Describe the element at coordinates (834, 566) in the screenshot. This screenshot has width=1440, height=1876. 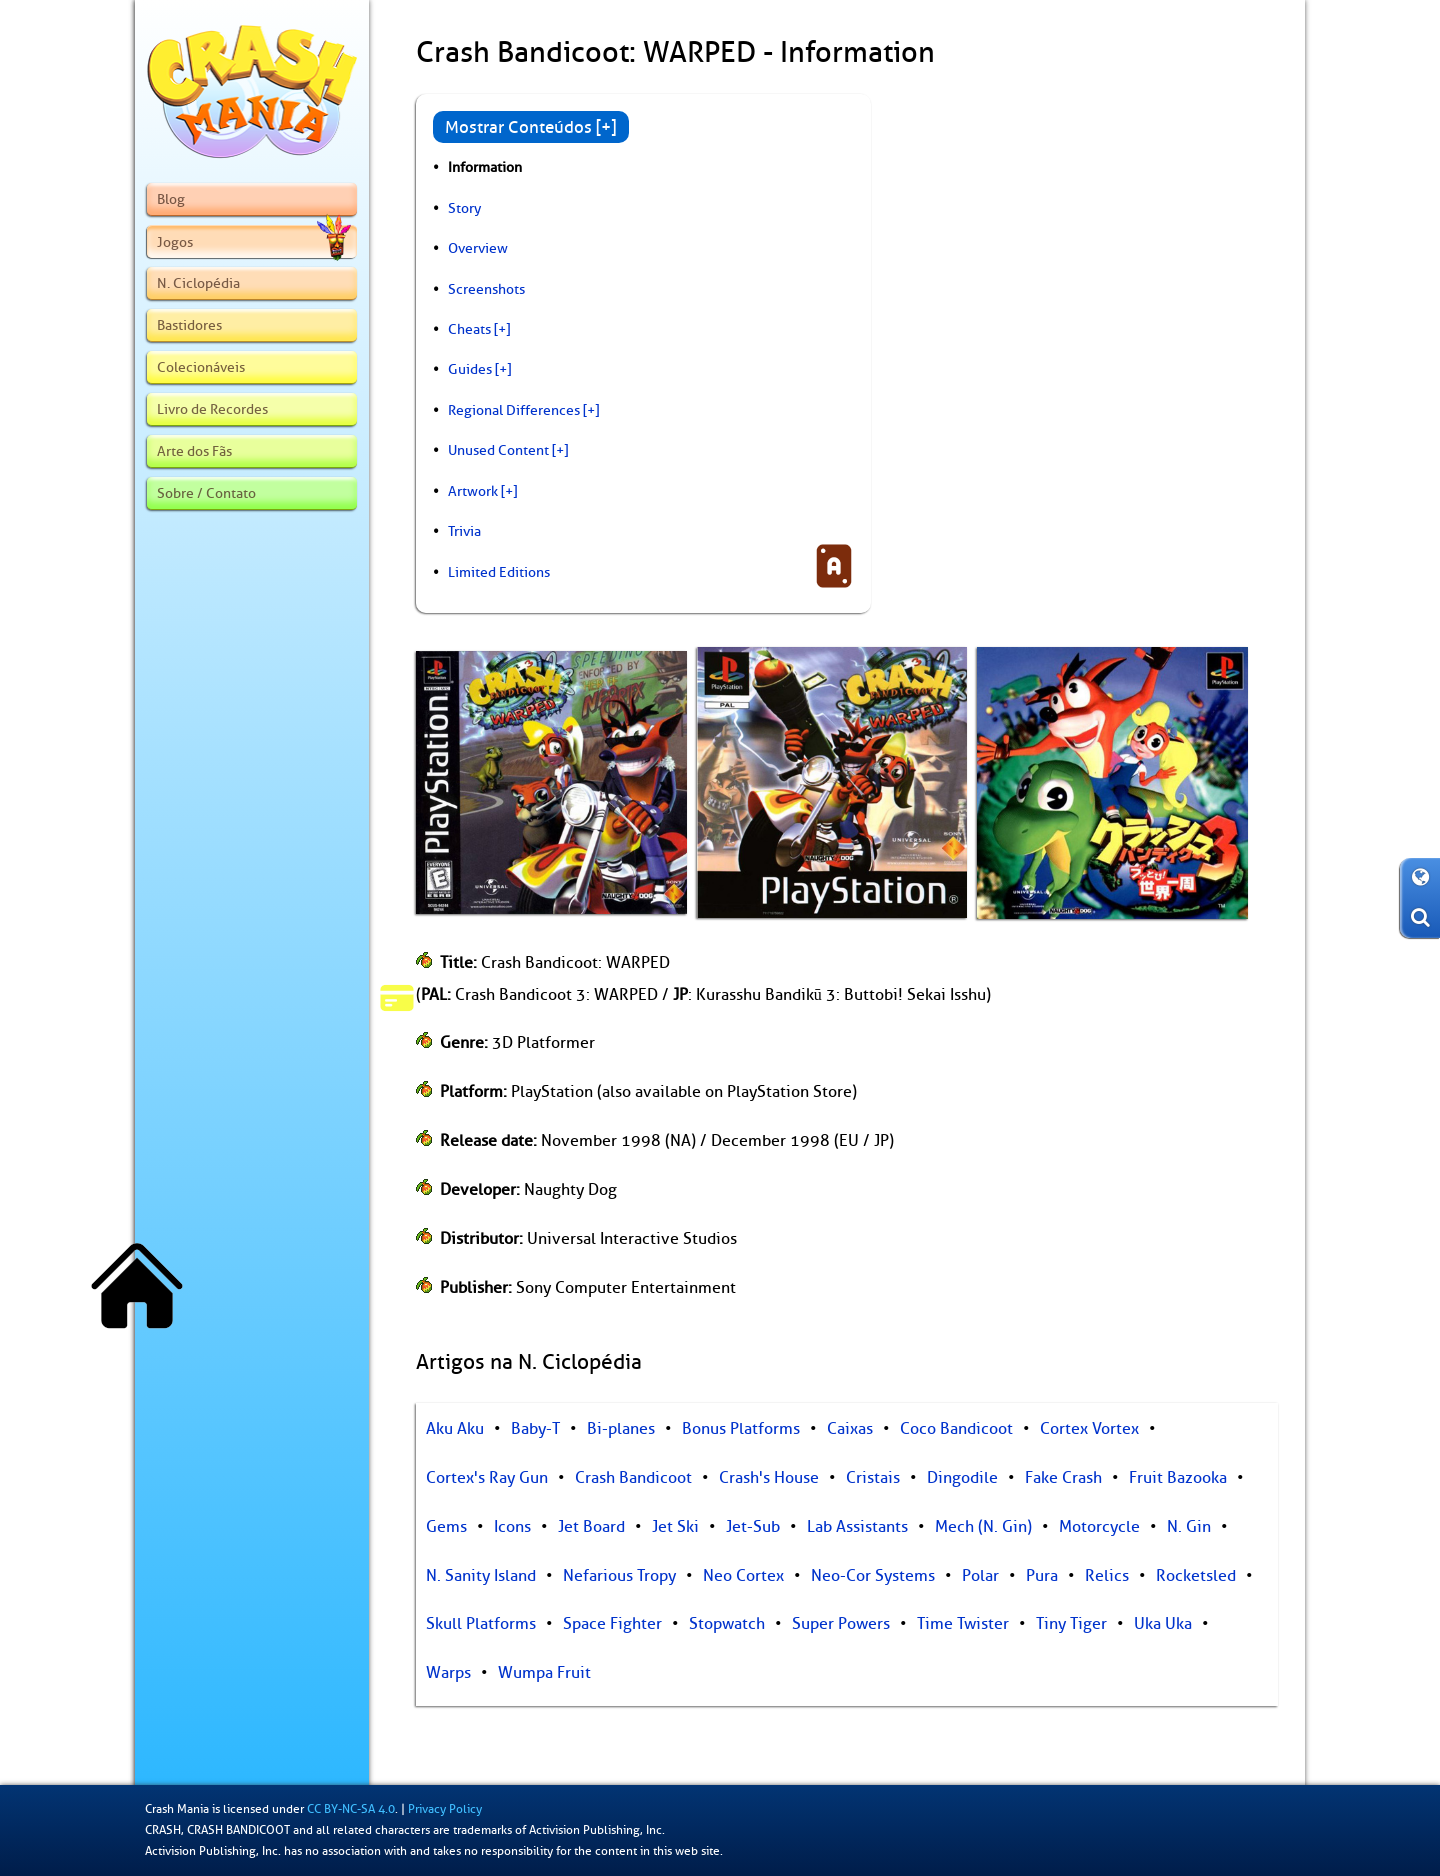
I see `ace playing card in a card game app` at that location.